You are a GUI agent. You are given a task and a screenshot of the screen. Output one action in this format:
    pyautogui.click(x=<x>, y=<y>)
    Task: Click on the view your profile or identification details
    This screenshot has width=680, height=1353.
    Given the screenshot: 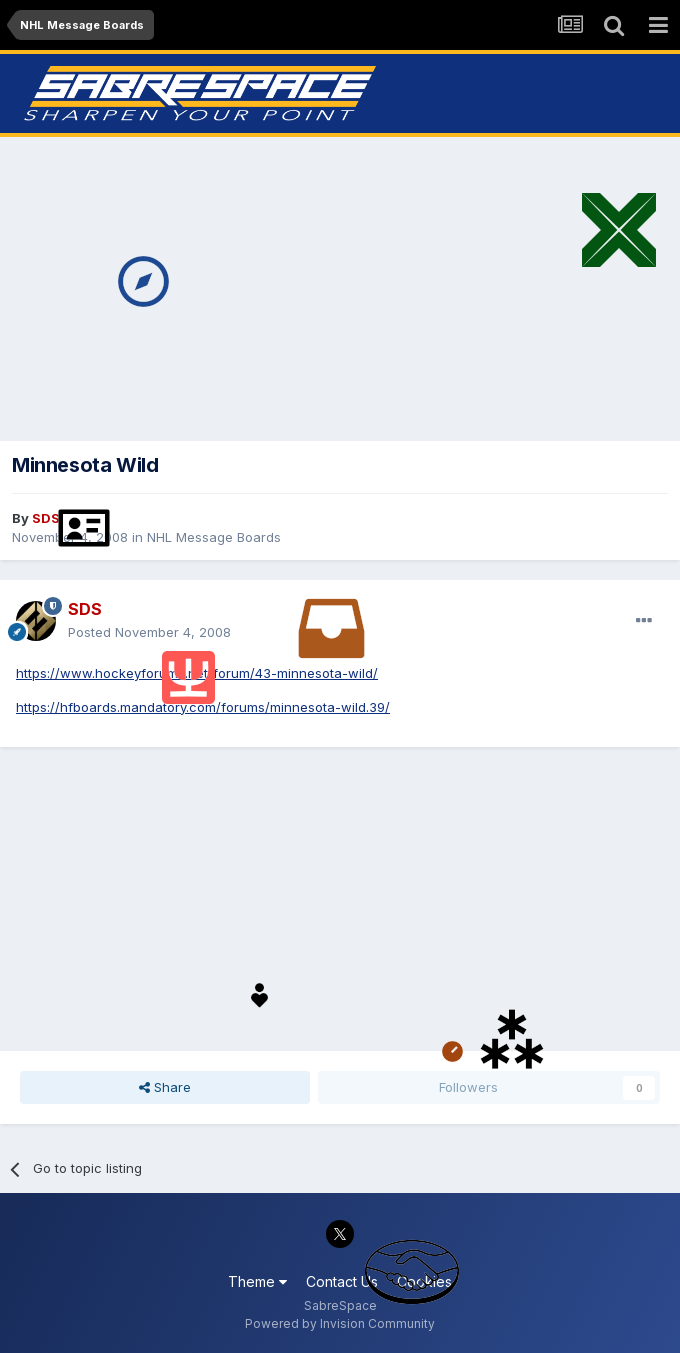 What is the action you would take?
    pyautogui.click(x=84, y=528)
    